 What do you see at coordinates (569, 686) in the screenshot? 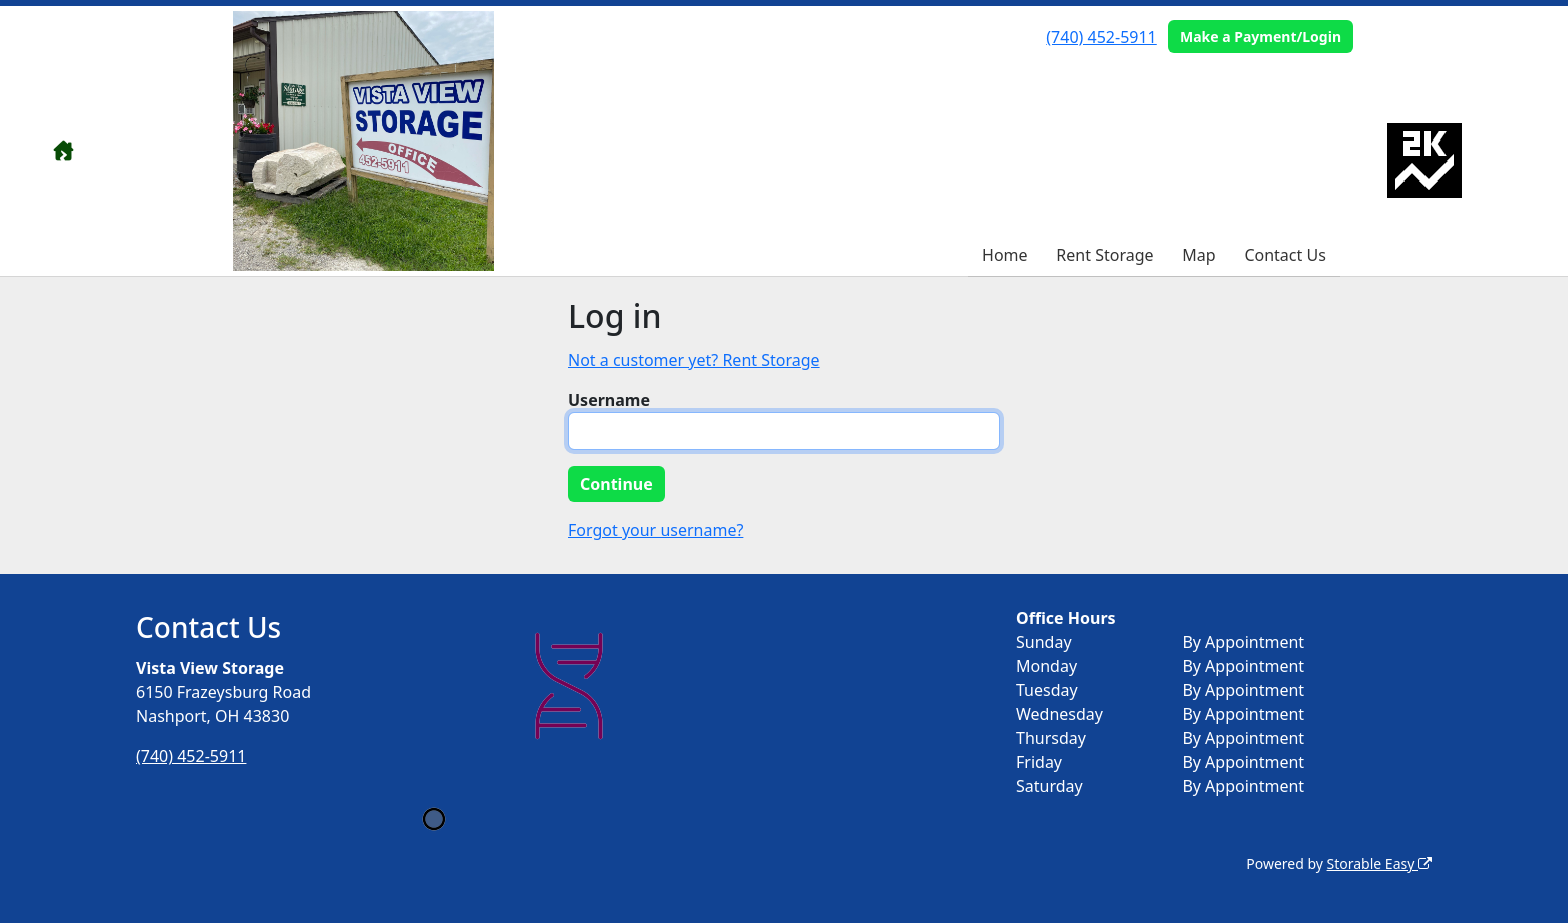
I see `access genetic or DNA-related information` at bounding box center [569, 686].